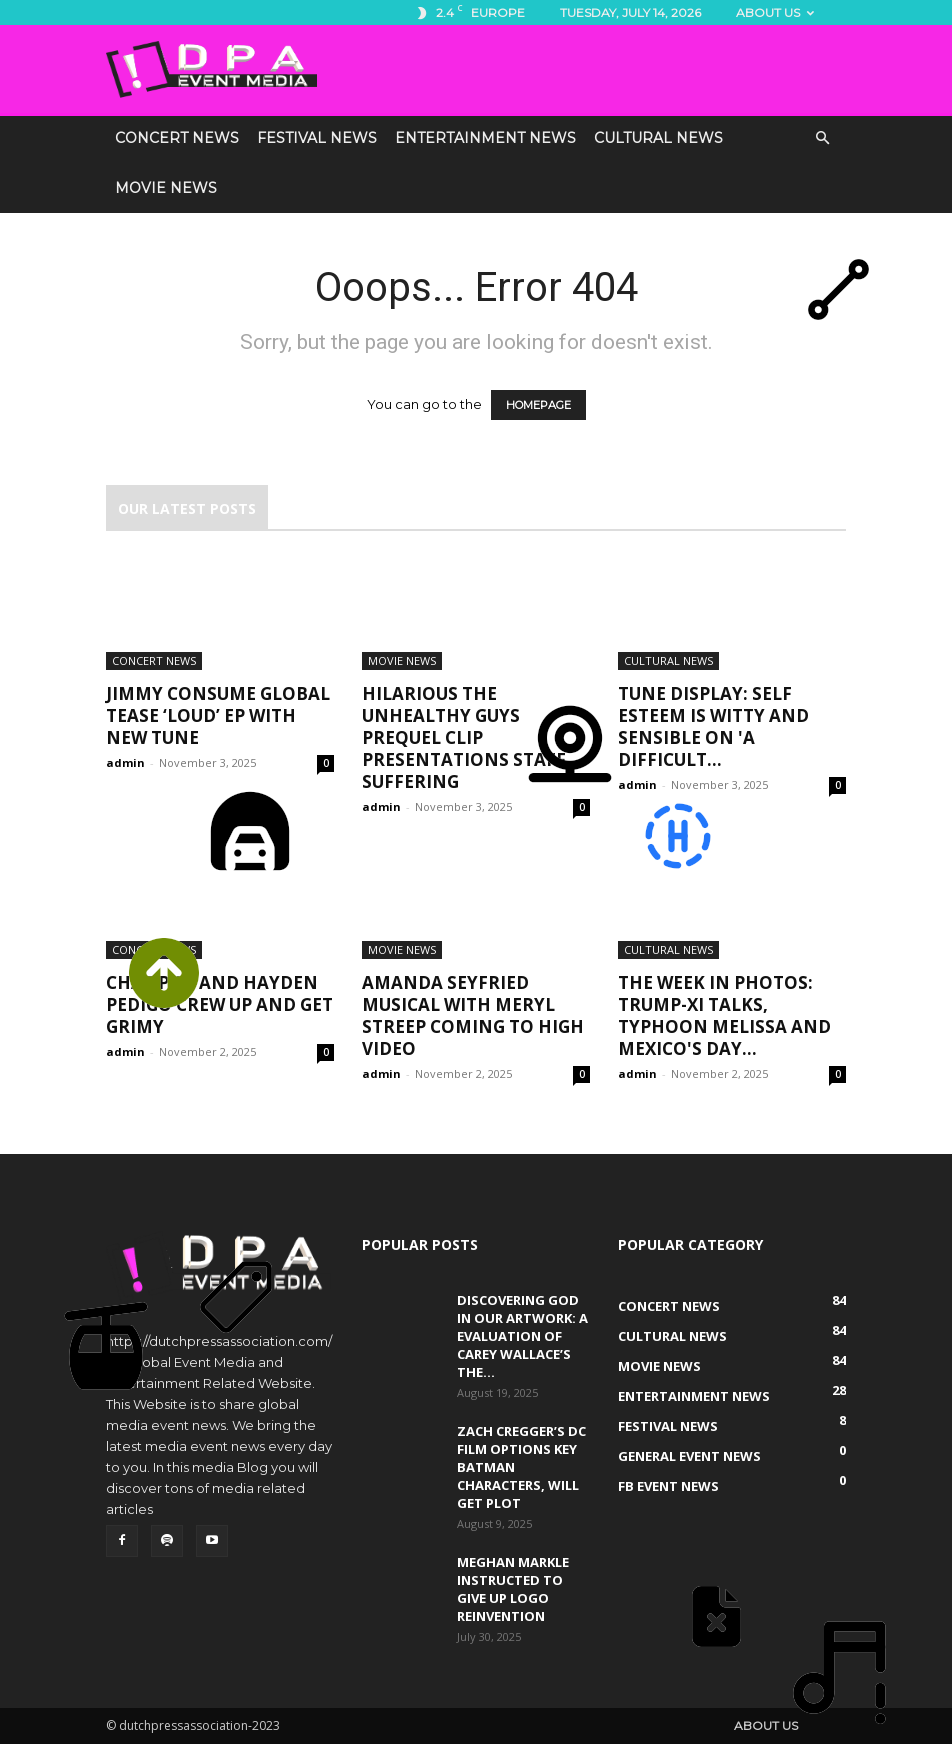  I want to click on enable webcam or video camera, so click(570, 747).